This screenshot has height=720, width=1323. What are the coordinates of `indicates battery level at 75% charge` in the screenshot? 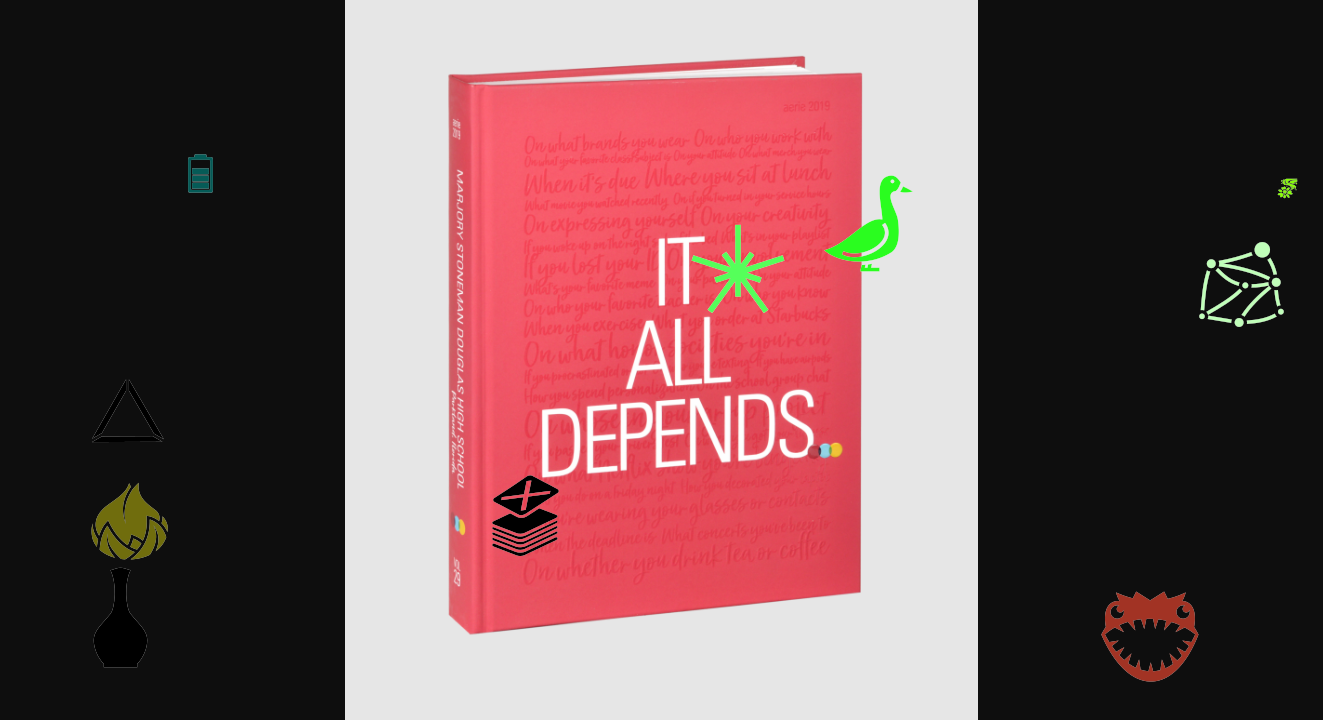 It's located at (200, 173).